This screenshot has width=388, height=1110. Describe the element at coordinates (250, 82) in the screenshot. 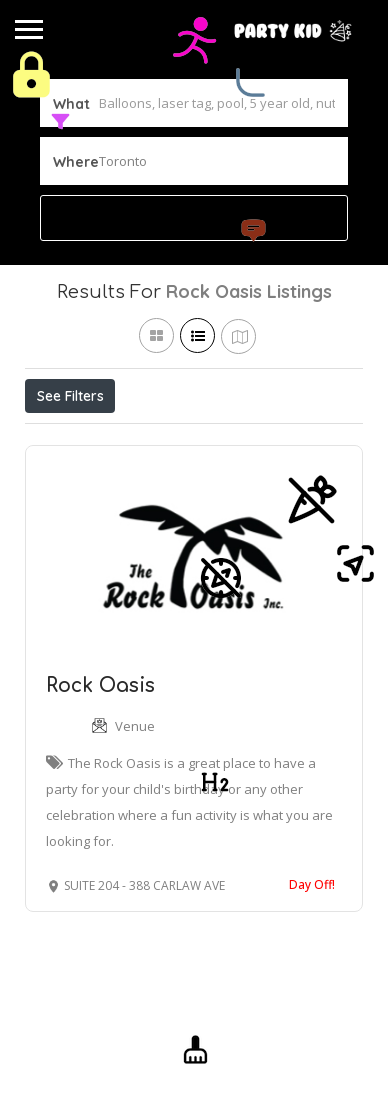

I see `adjust bottom-left corner radius` at that location.